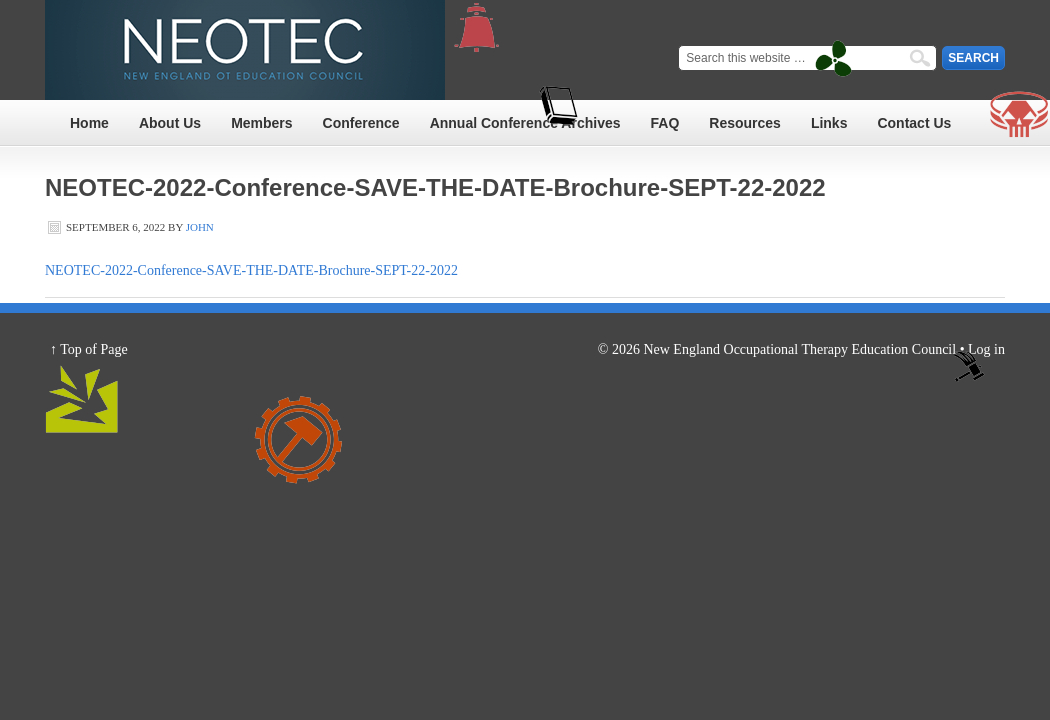  What do you see at coordinates (81, 396) in the screenshot?
I see `indicates structural damage or crack detected` at bounding box center [81, 396].